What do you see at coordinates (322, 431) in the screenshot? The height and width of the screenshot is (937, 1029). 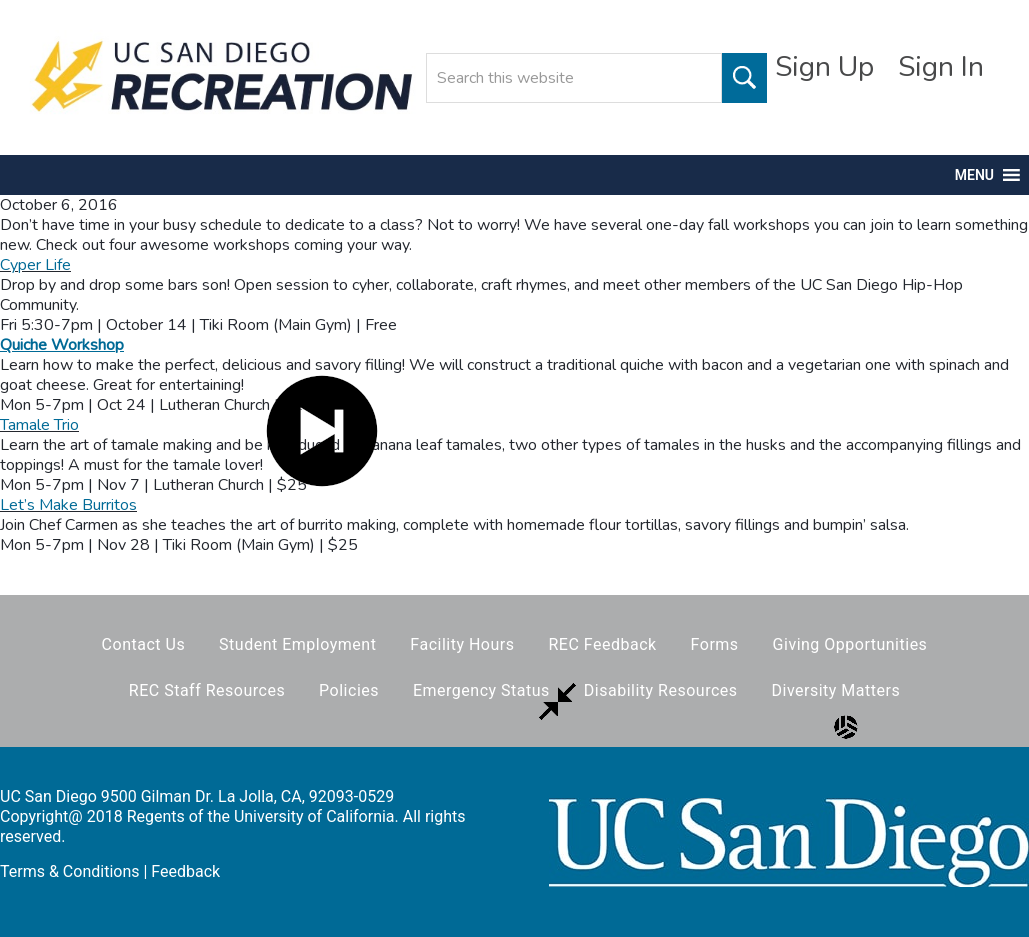 I see `skip to the next track` at bounding box center [322, 431].